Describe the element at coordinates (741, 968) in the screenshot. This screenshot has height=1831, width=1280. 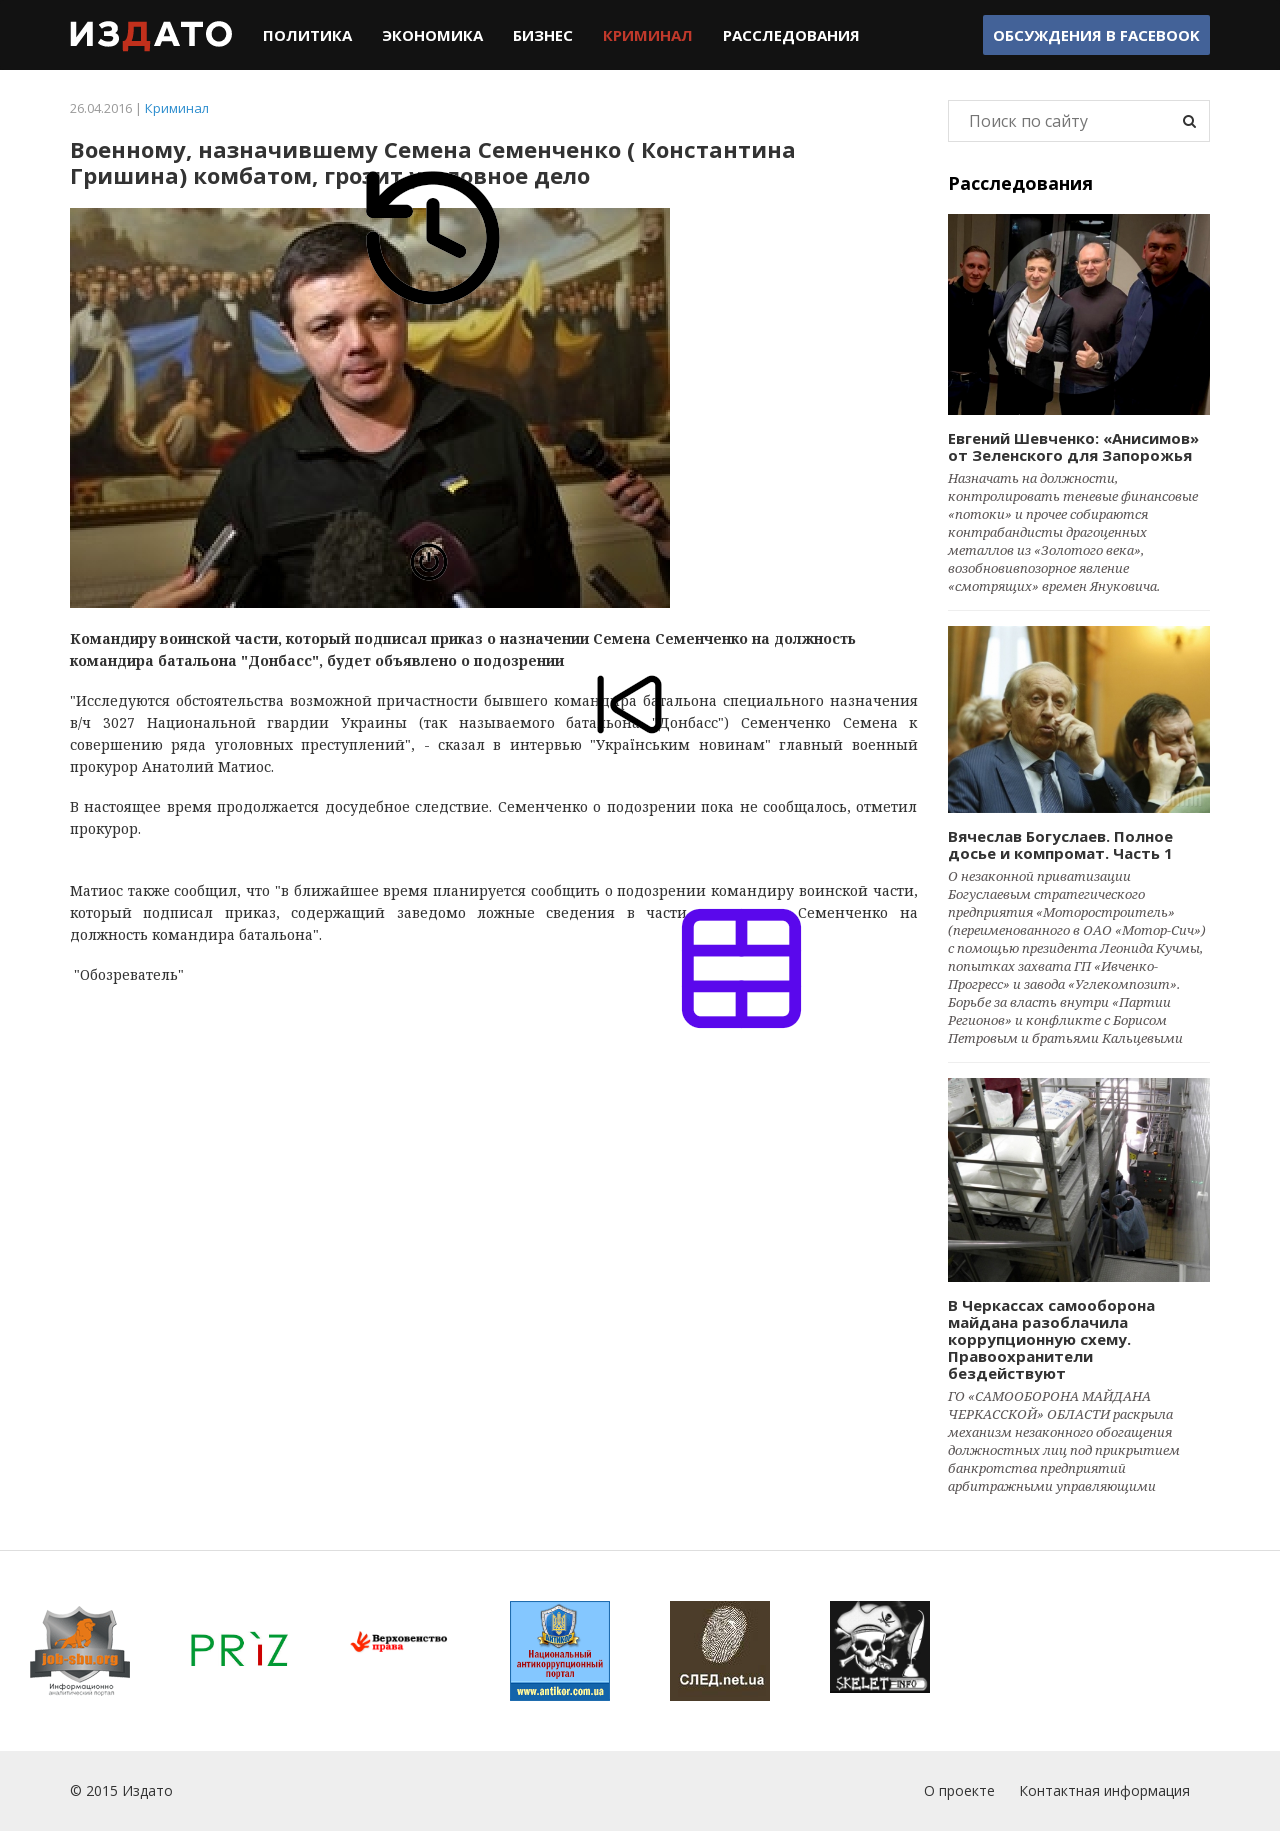
I see `merge selected table cells` at that location.